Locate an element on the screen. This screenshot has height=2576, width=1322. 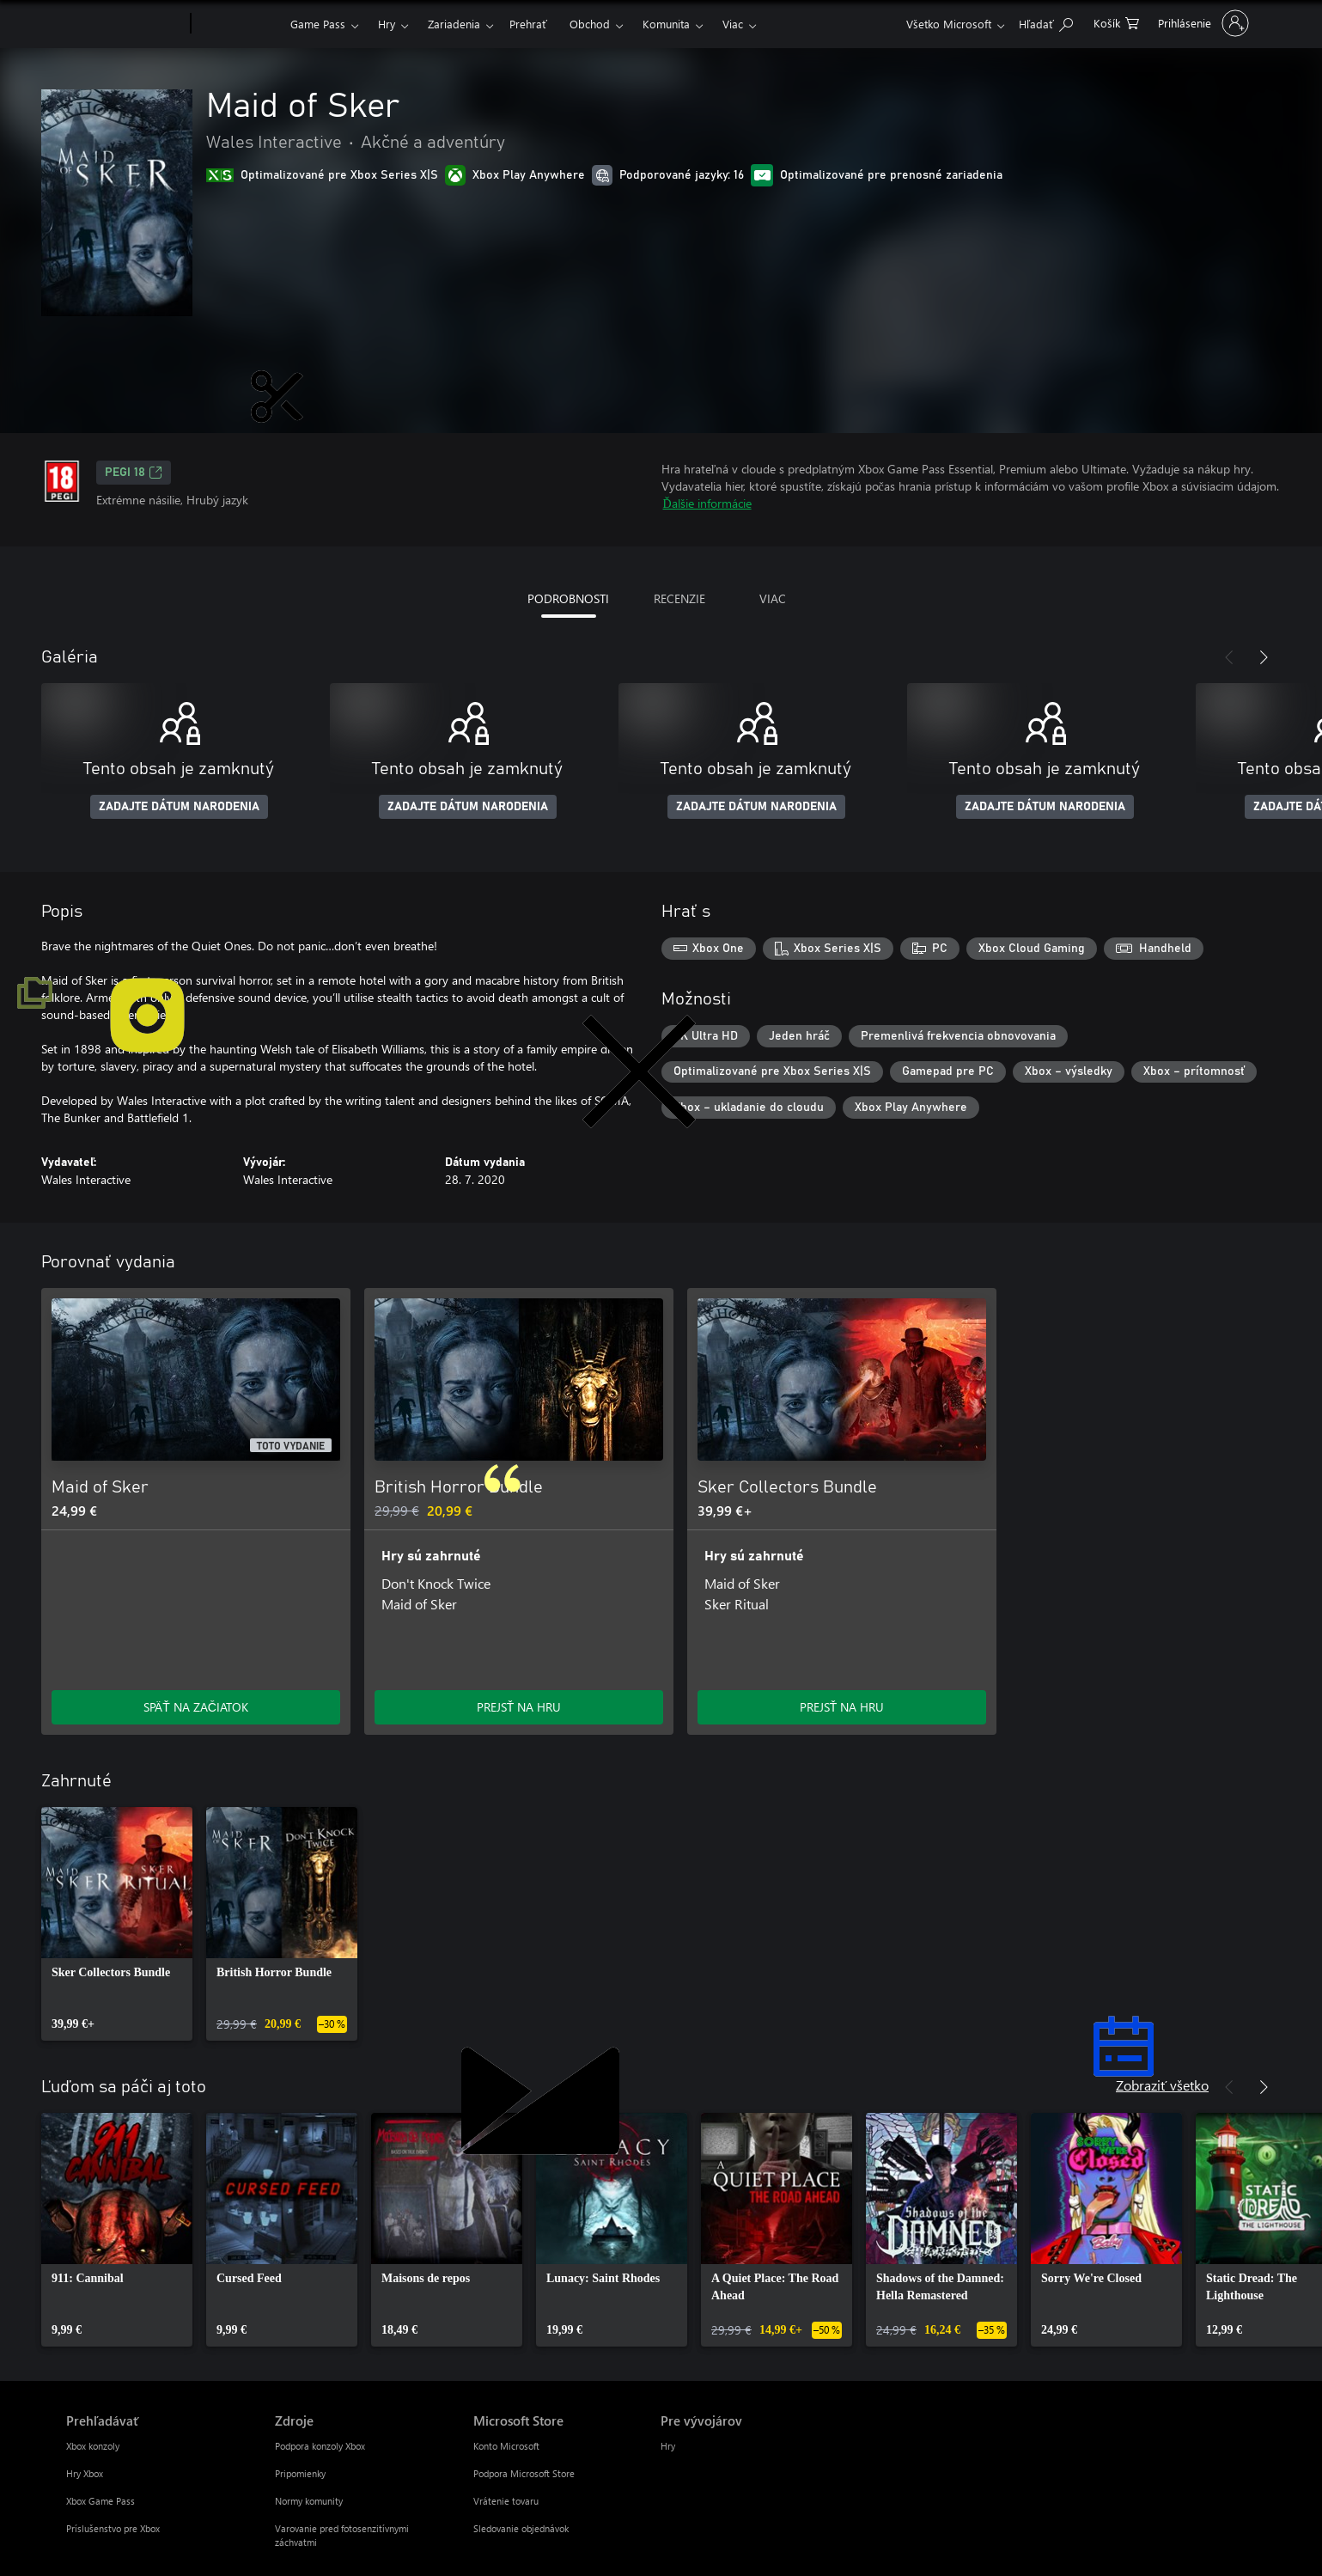
browse all folders is located at coordinates (34, 992).